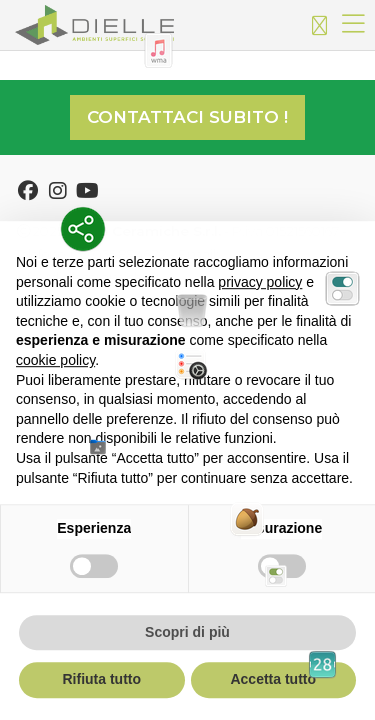 The image size is (375, 720). Describe the element at coordinates (276, 576) in the screenshot. I see `open system tweaks or settings customization` at that location.